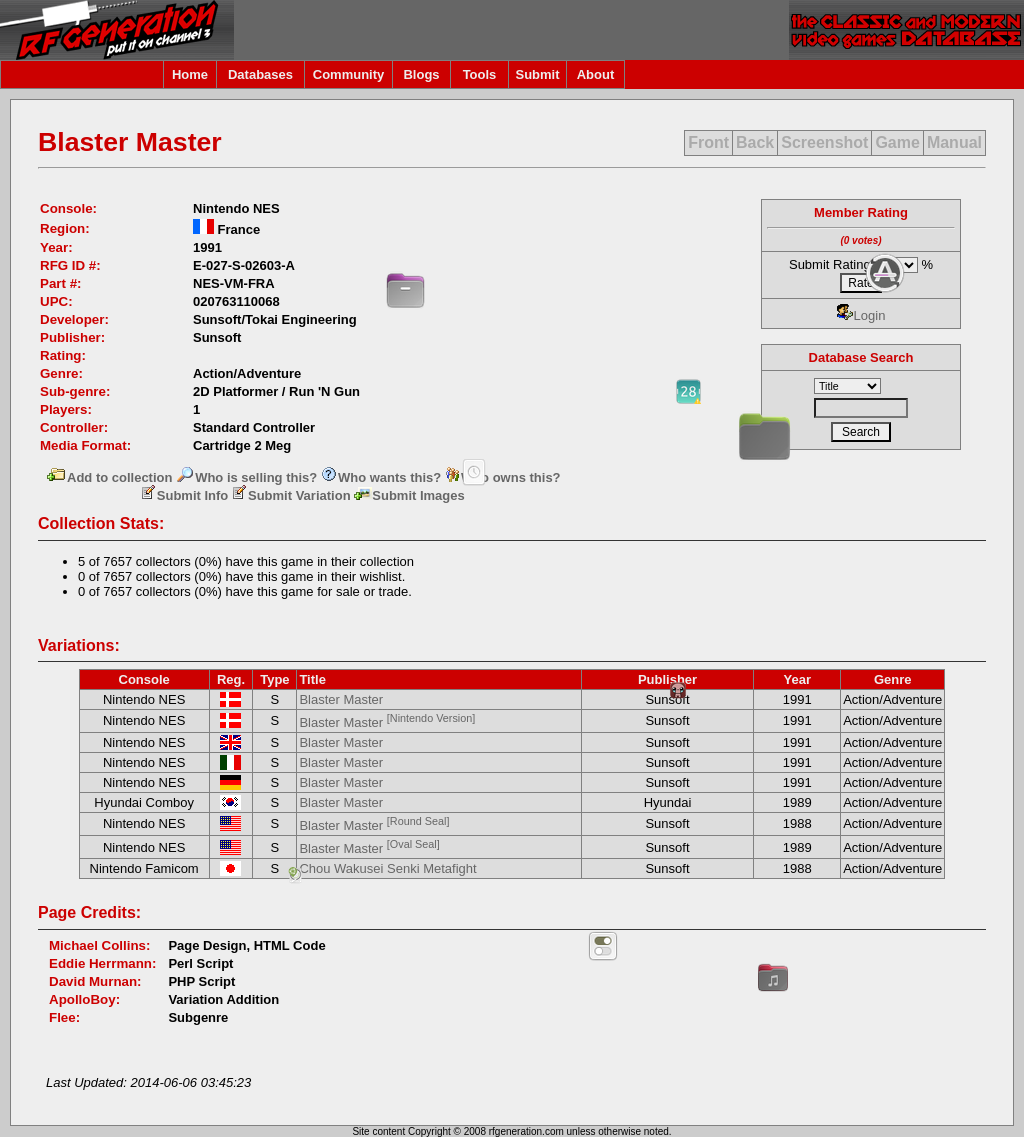  Describe the element at coordinates (678, 690) in the screenshot. I see `launch the binding of isaac: rebirth game` at that location.